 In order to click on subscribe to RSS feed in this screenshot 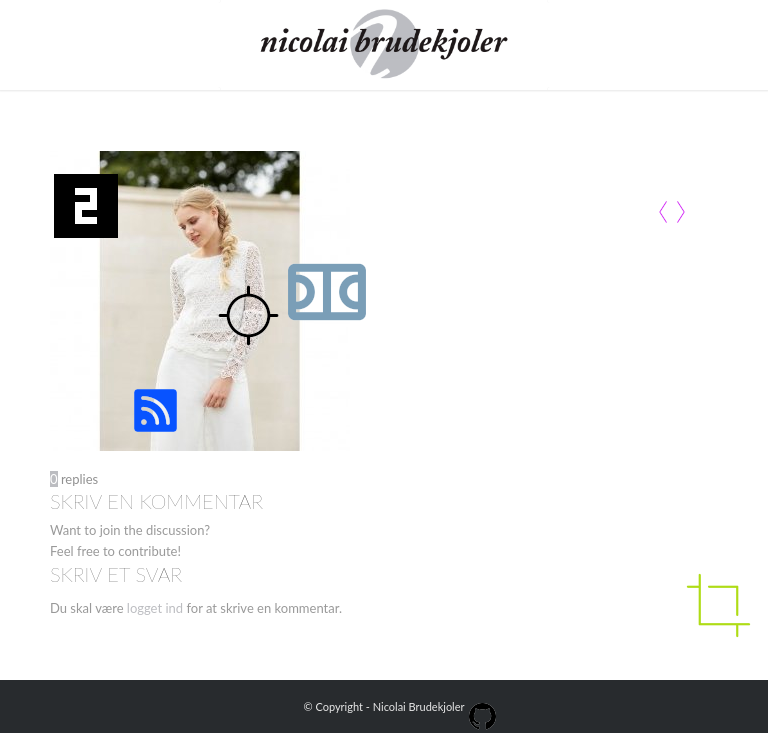, I will do `click(155, 410)`.